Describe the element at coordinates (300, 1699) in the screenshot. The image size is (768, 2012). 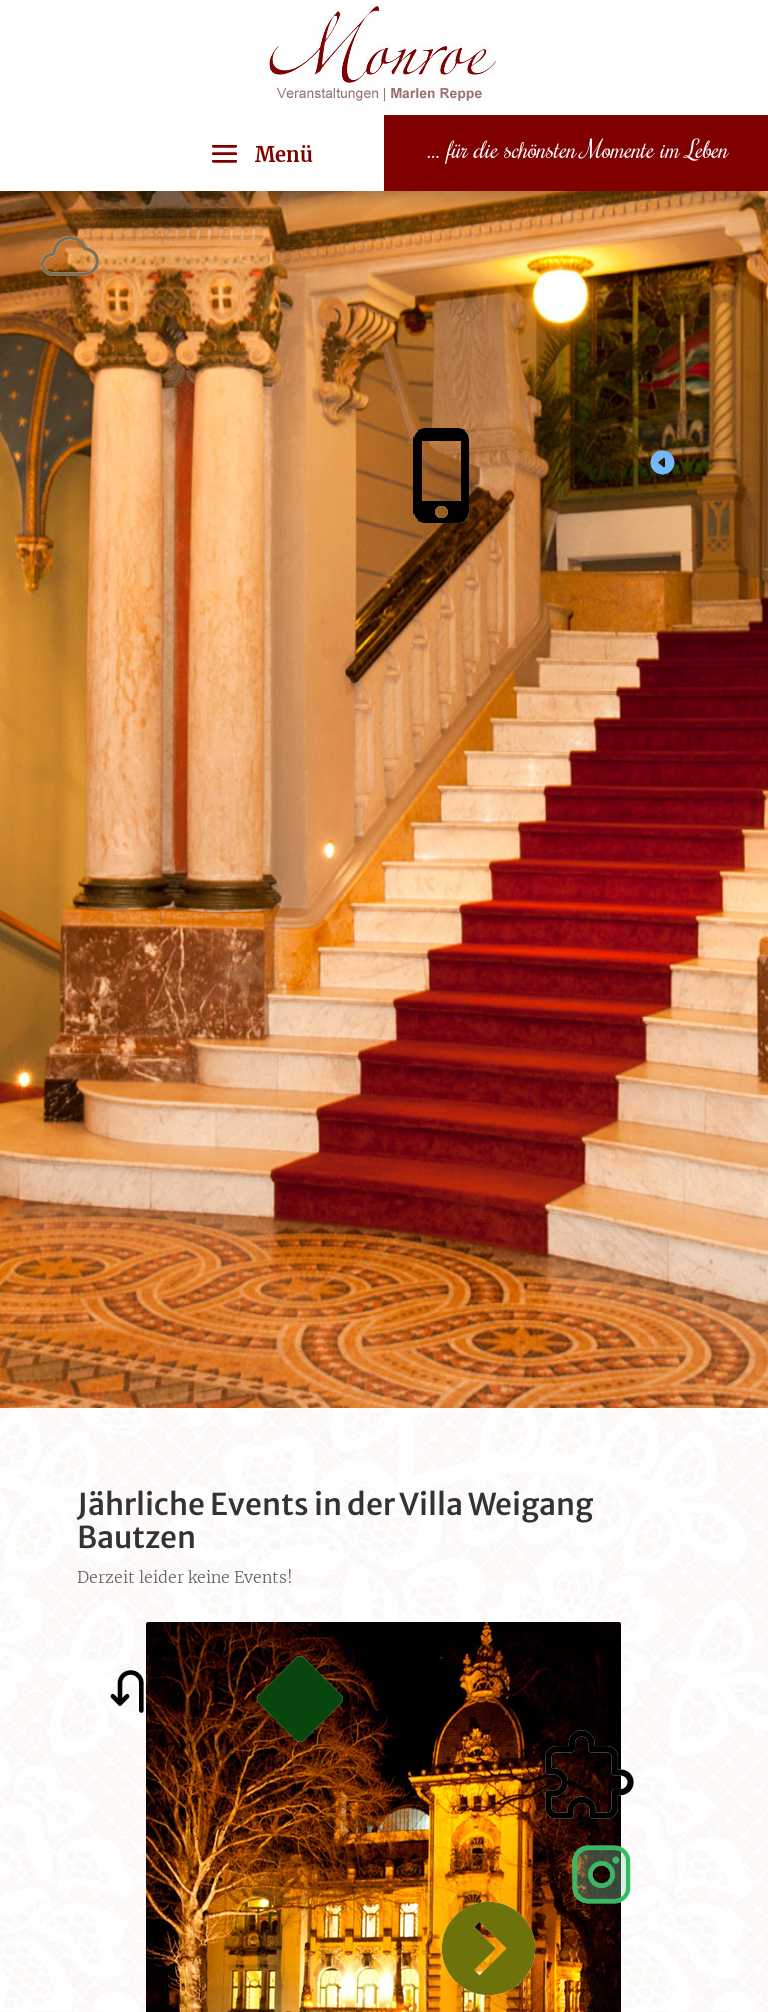
I see `indicates premium or luxury status` at that location.